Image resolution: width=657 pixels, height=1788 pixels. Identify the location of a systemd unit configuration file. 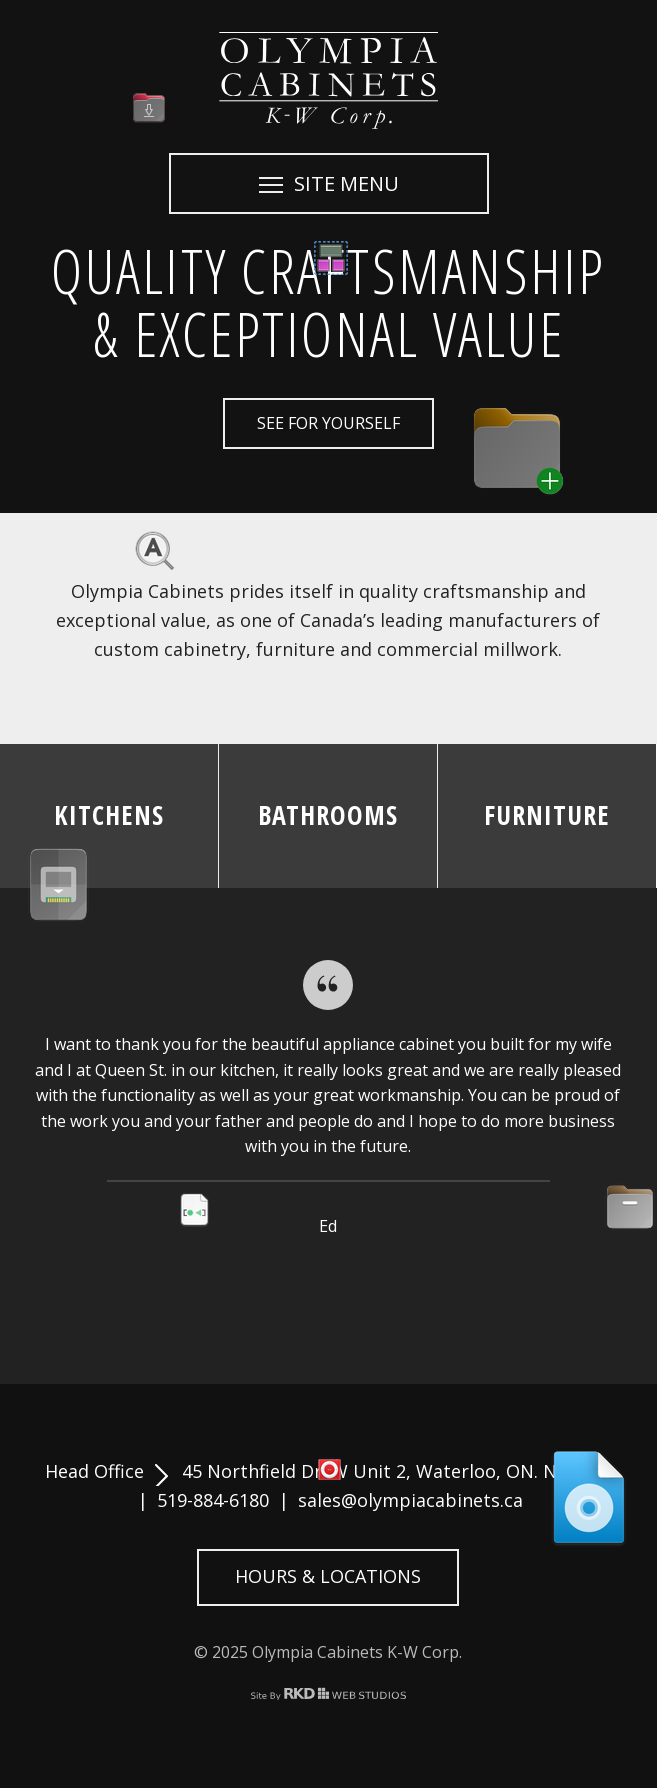
(194, 1209).